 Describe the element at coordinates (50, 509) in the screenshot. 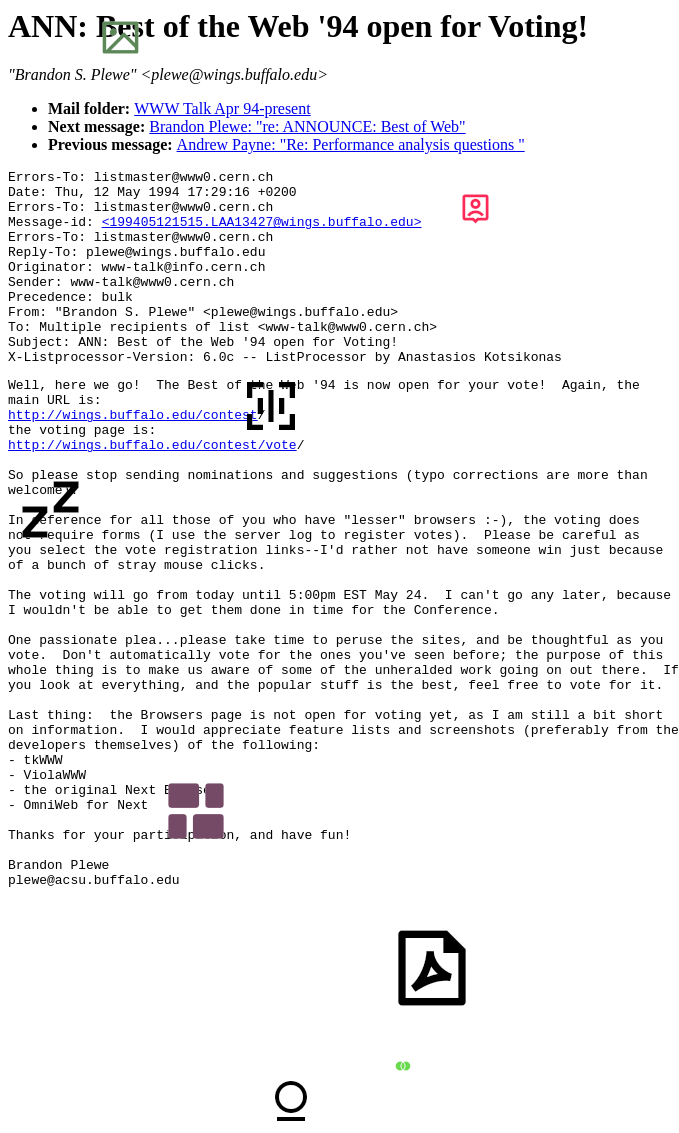

I see `indicates sleep or rest mode` at that location.